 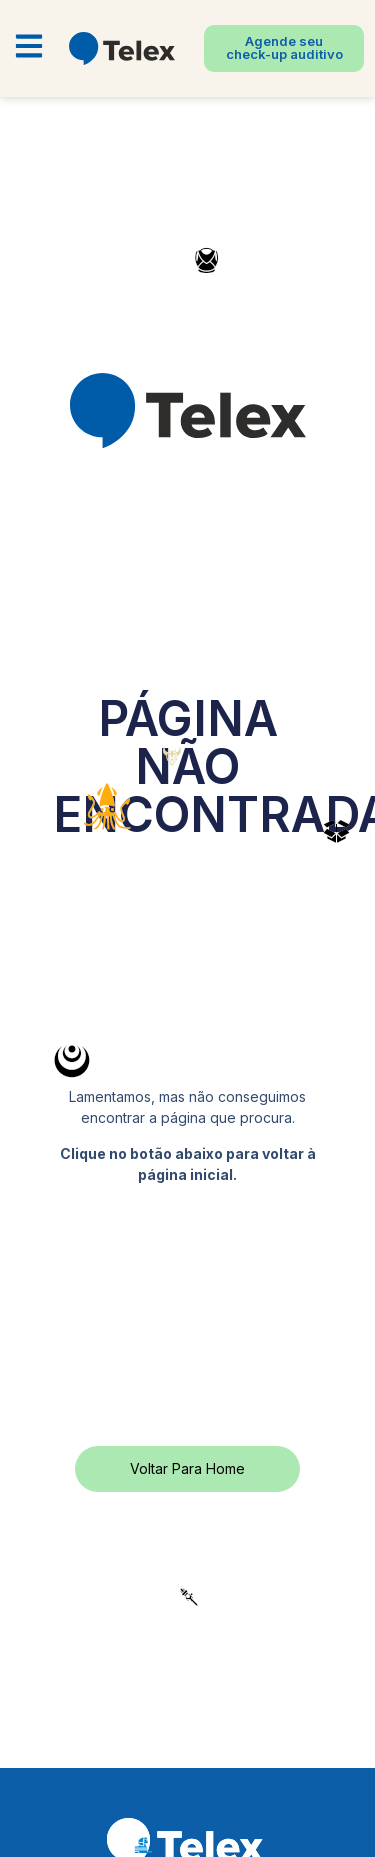 What do you see at coordinates (107, 806) in the screenshot?
I see `sea creature or ocean-themed game element` at bounding box center [107, 806].